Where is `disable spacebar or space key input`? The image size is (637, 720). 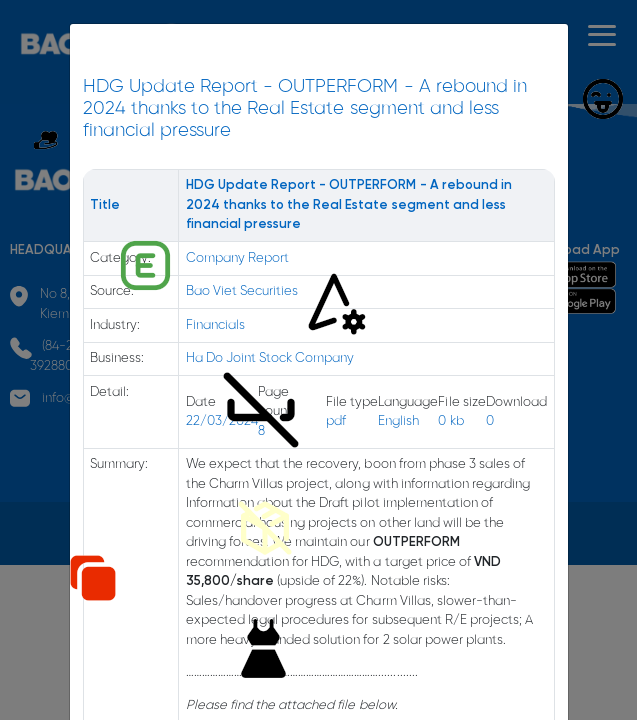
disable spacebar or space key input is located at coordinates (261, 410).